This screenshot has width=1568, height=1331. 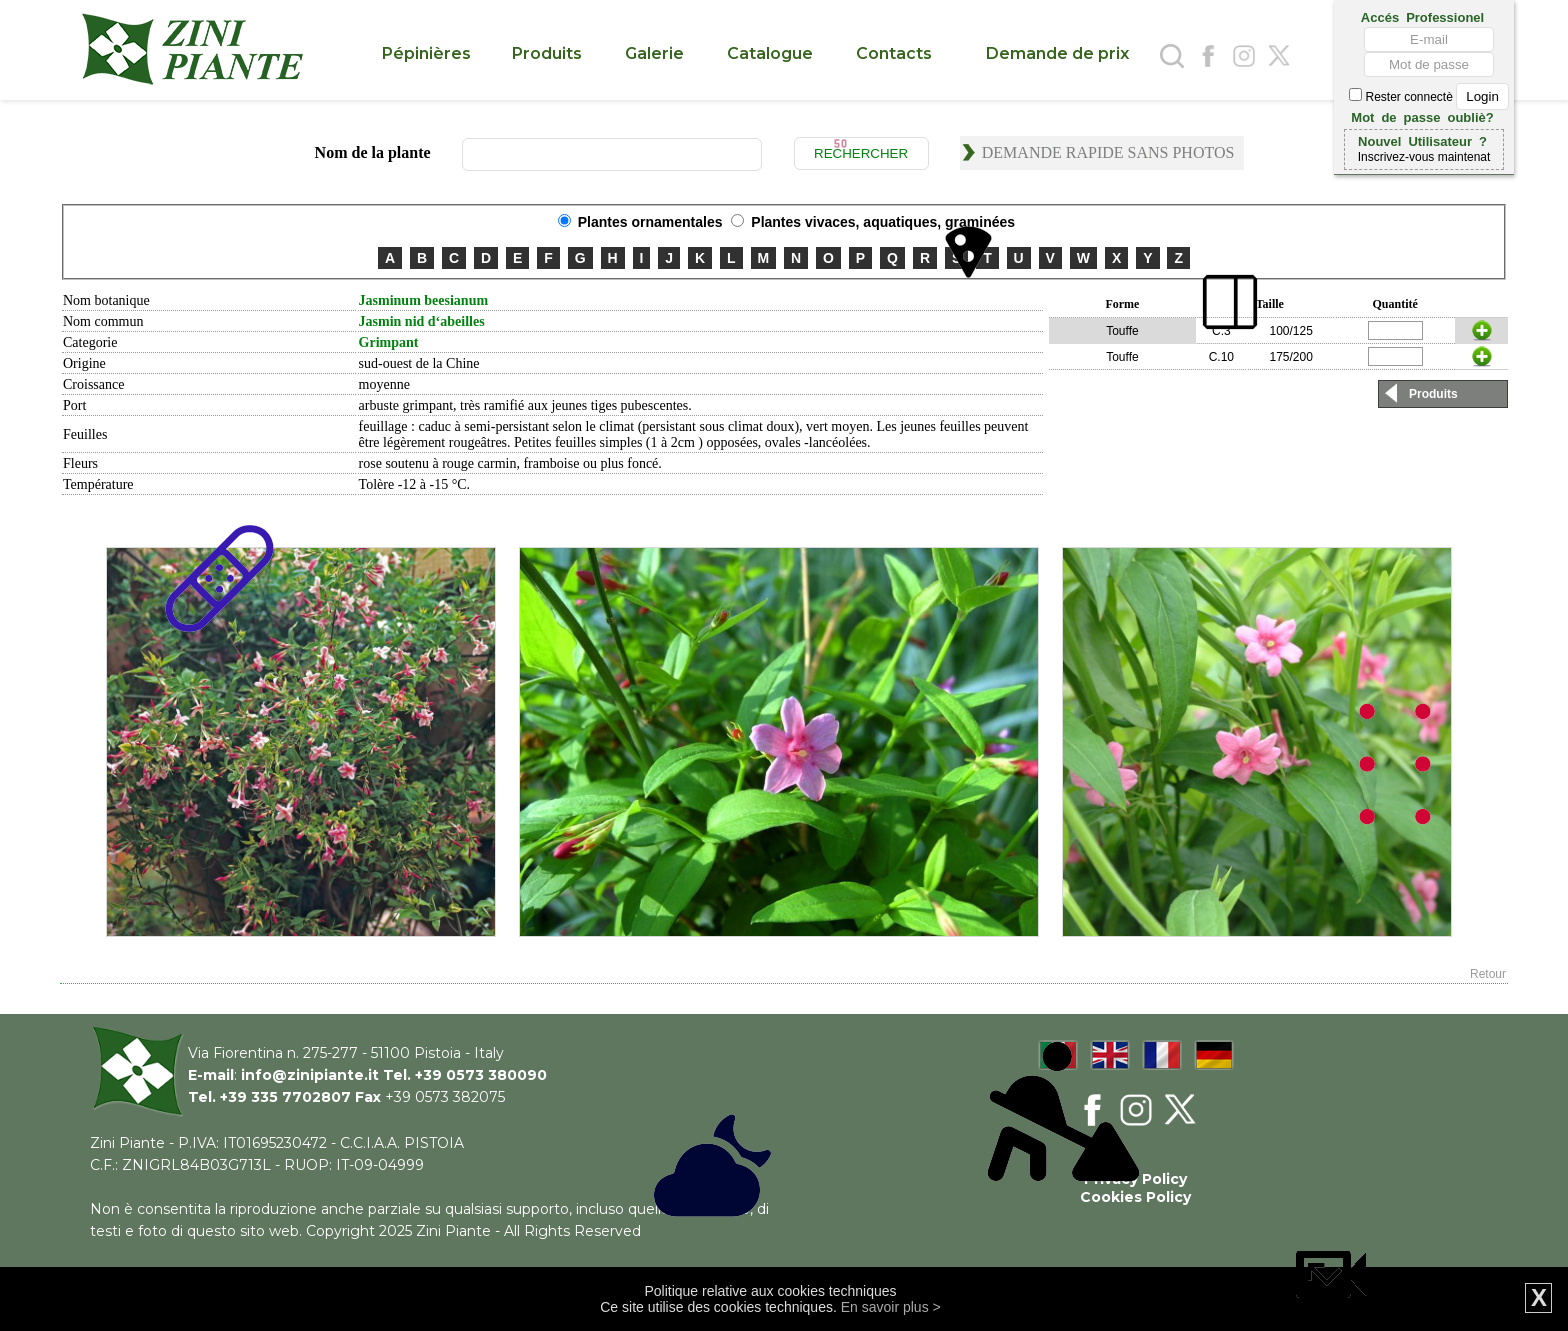 What do you see at coordinates (968, 253) in the screenshot?
I see `find nearby pizza restaurants` at bounding box center [968, 253].